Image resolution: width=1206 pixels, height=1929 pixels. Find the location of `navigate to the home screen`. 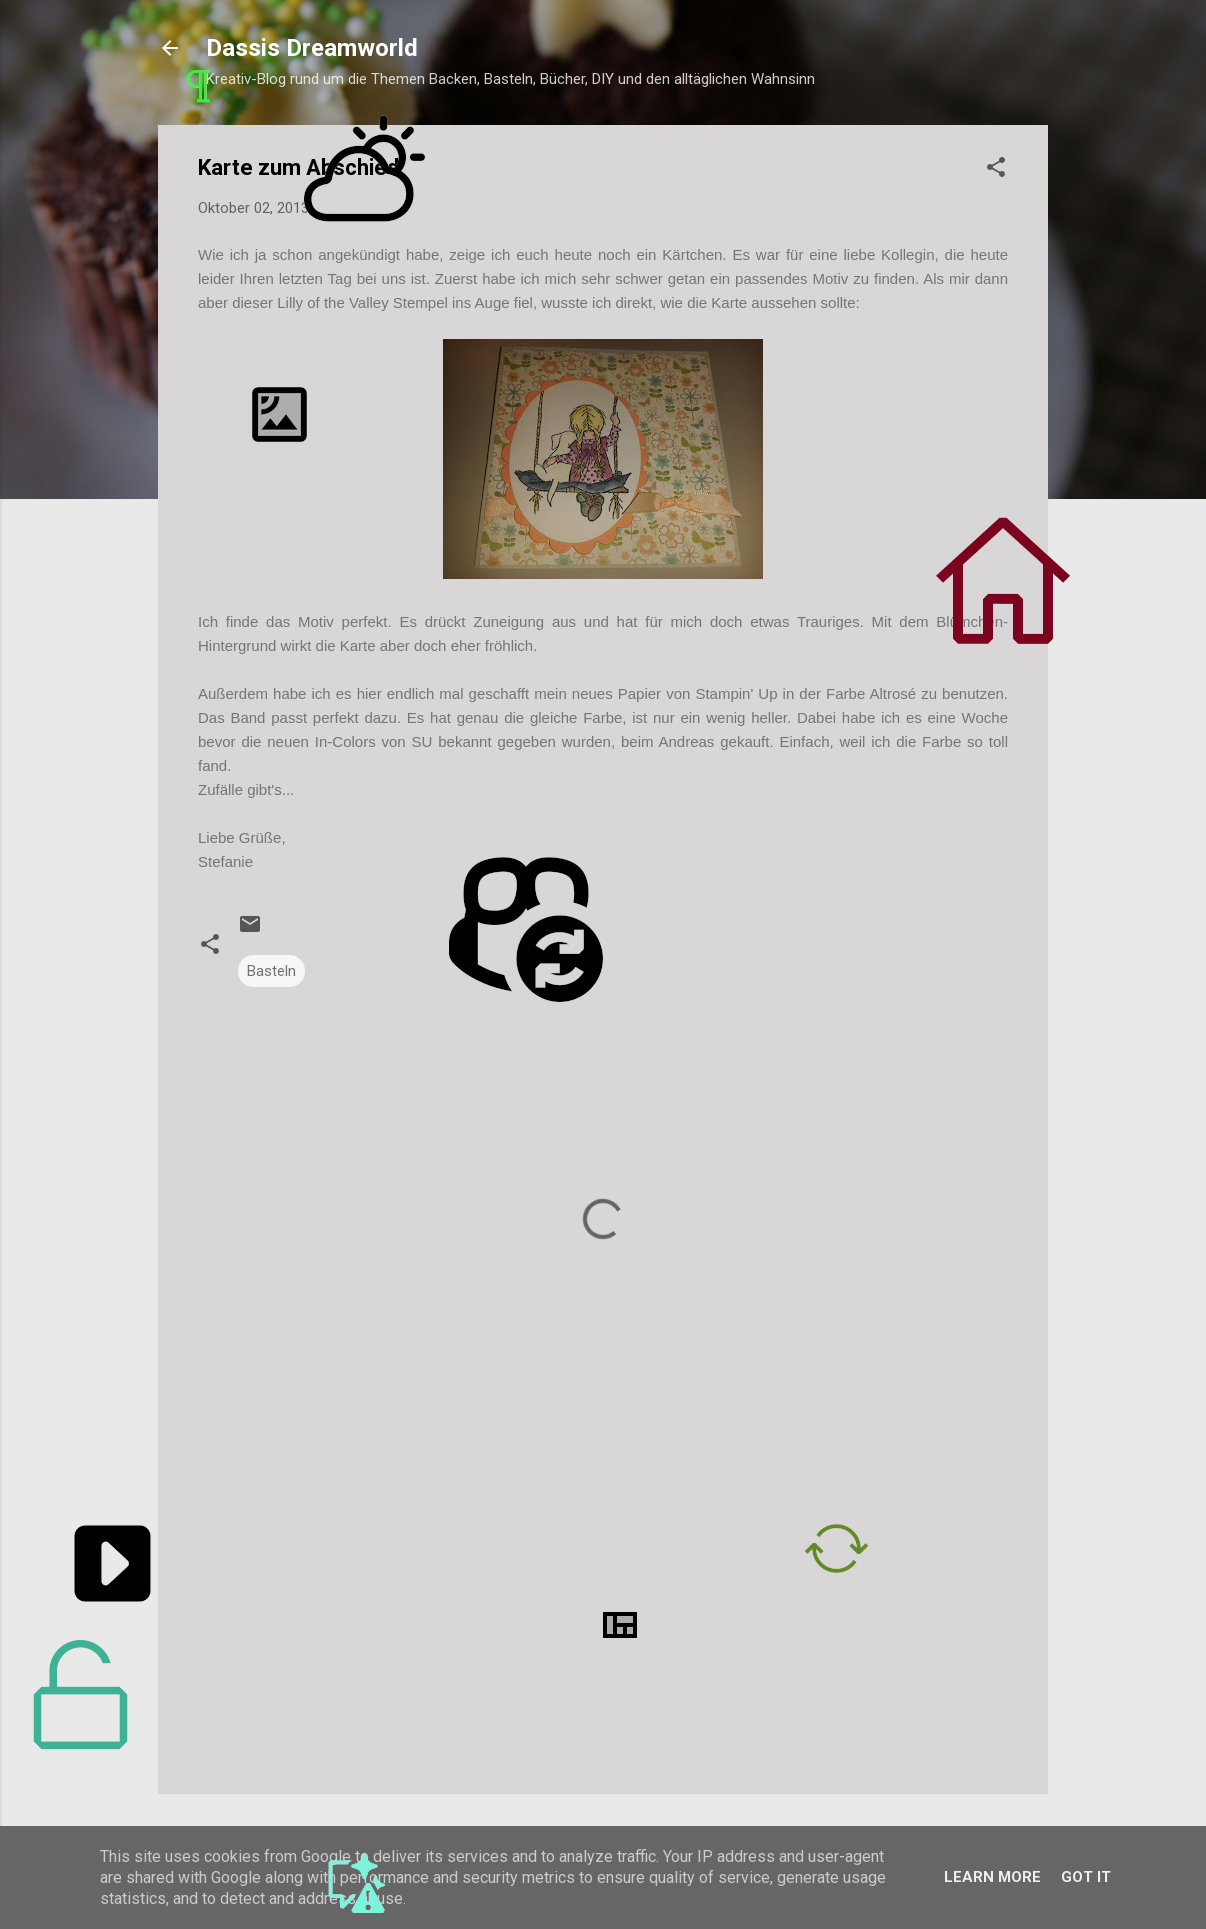

navigate to the home screen is located at coordinates (1003, 584).